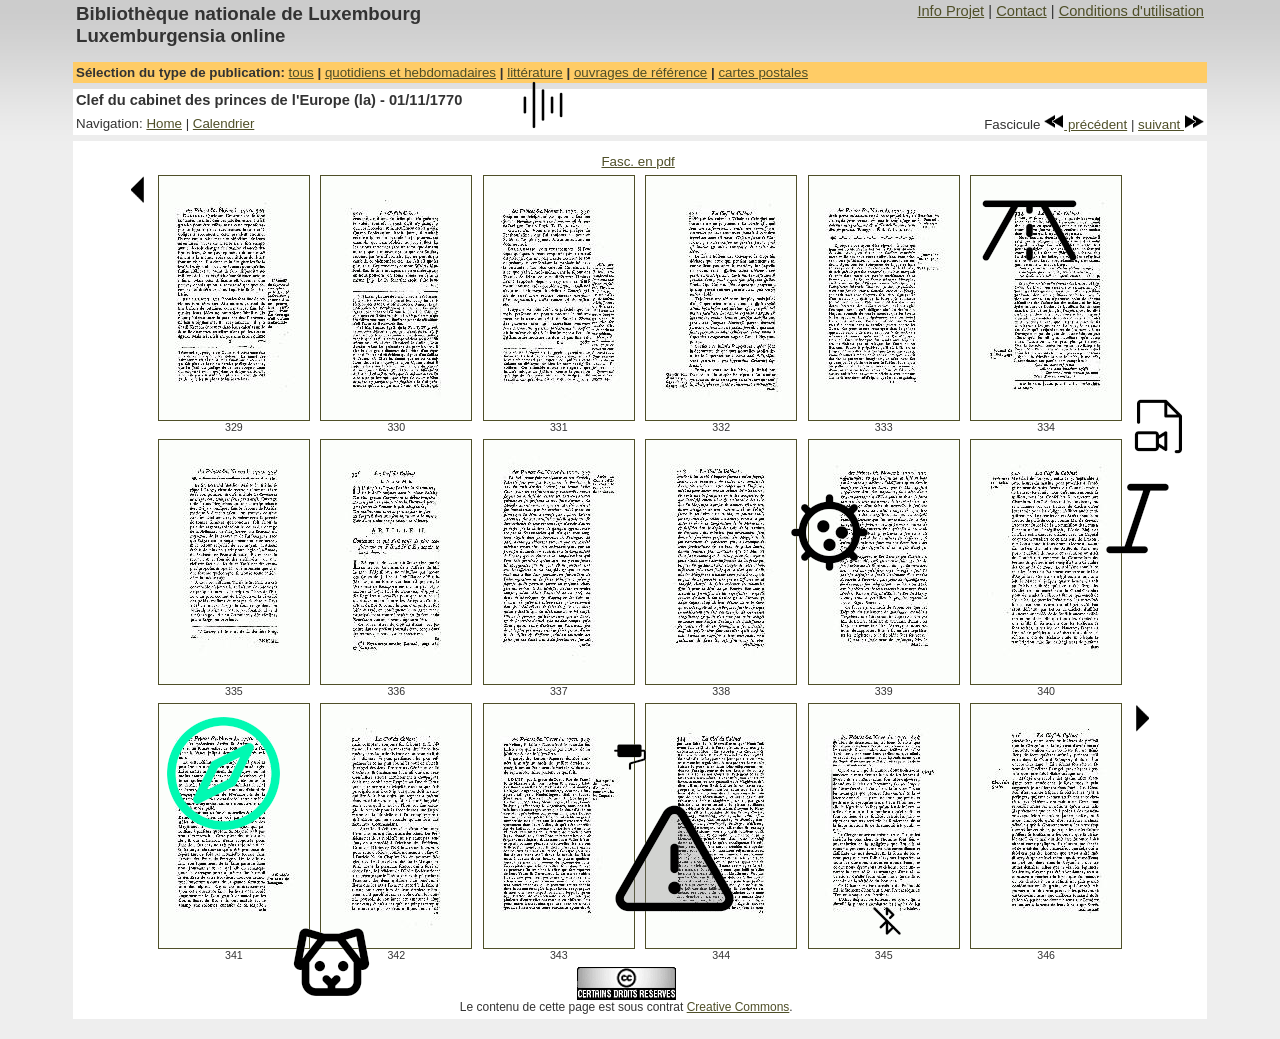 The height and width of the screenshot is (1039, 1280). I want to click on access pet-related features or settings, so click(331, 963).